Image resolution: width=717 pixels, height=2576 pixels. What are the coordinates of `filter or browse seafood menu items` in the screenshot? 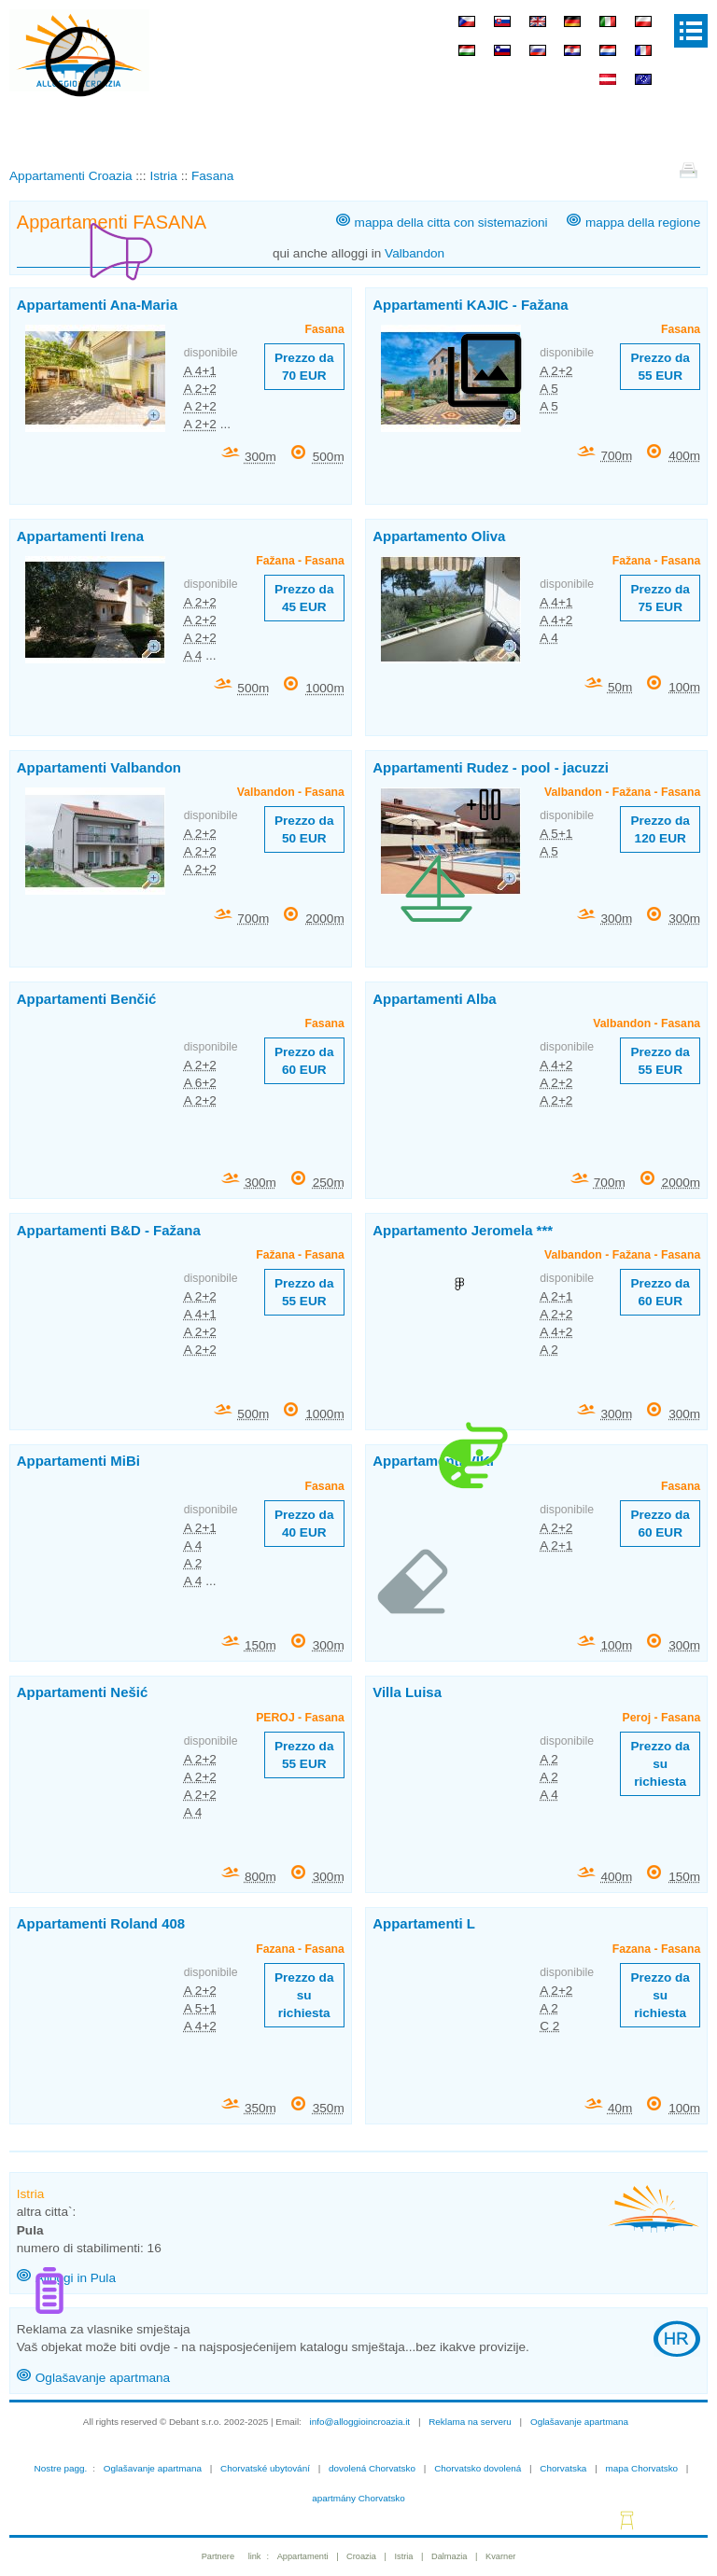 It's located at (473, 1456).